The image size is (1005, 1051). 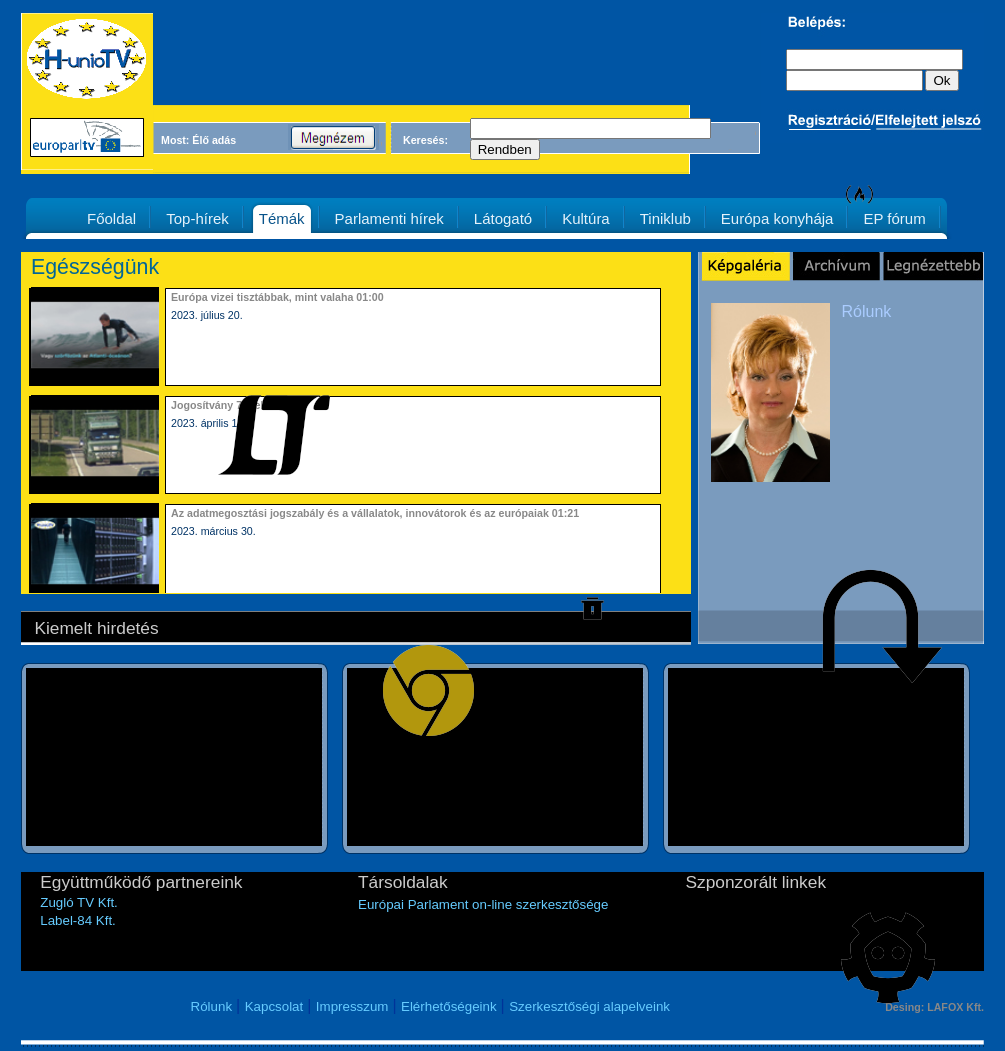 I want to click on visit freeCodeCamp website, so click(x=859, y=194).